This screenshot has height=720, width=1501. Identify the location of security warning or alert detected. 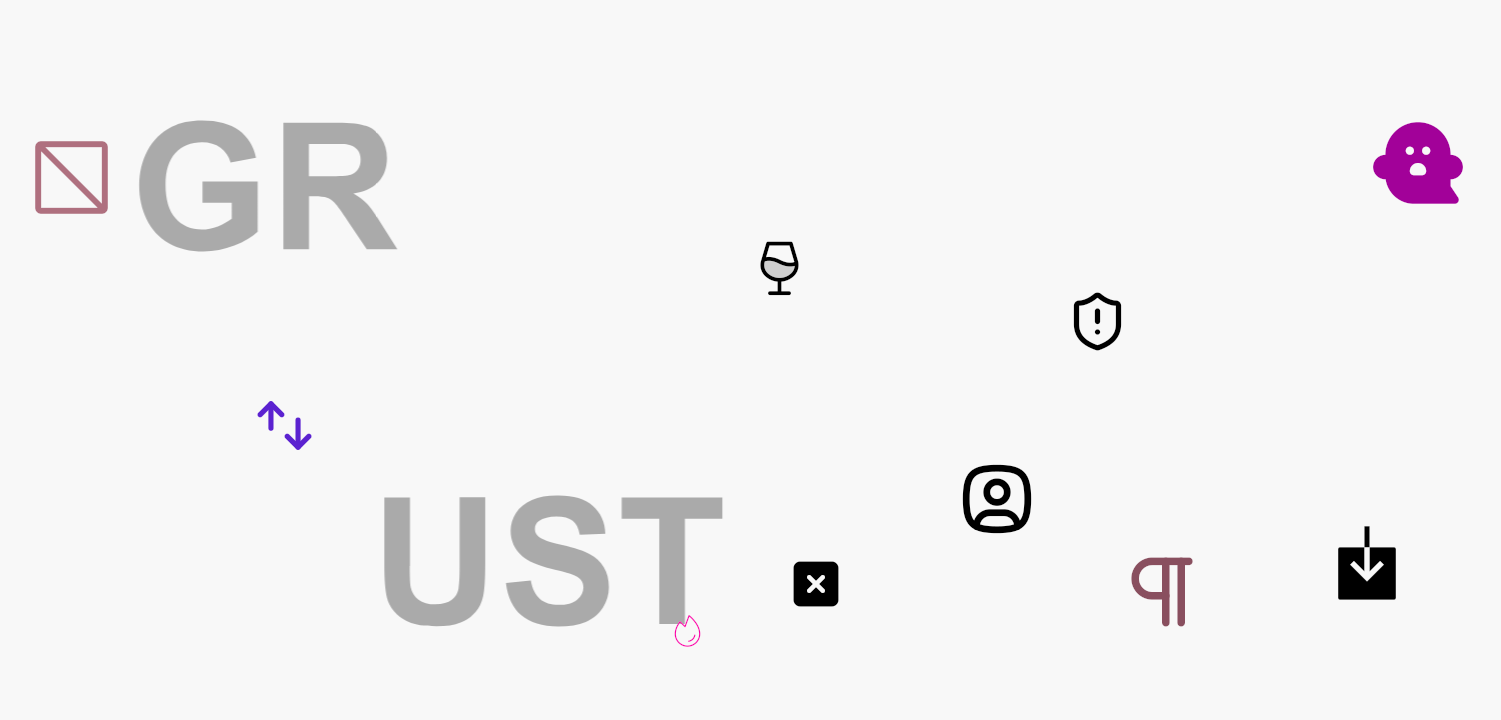
(1097, 321).